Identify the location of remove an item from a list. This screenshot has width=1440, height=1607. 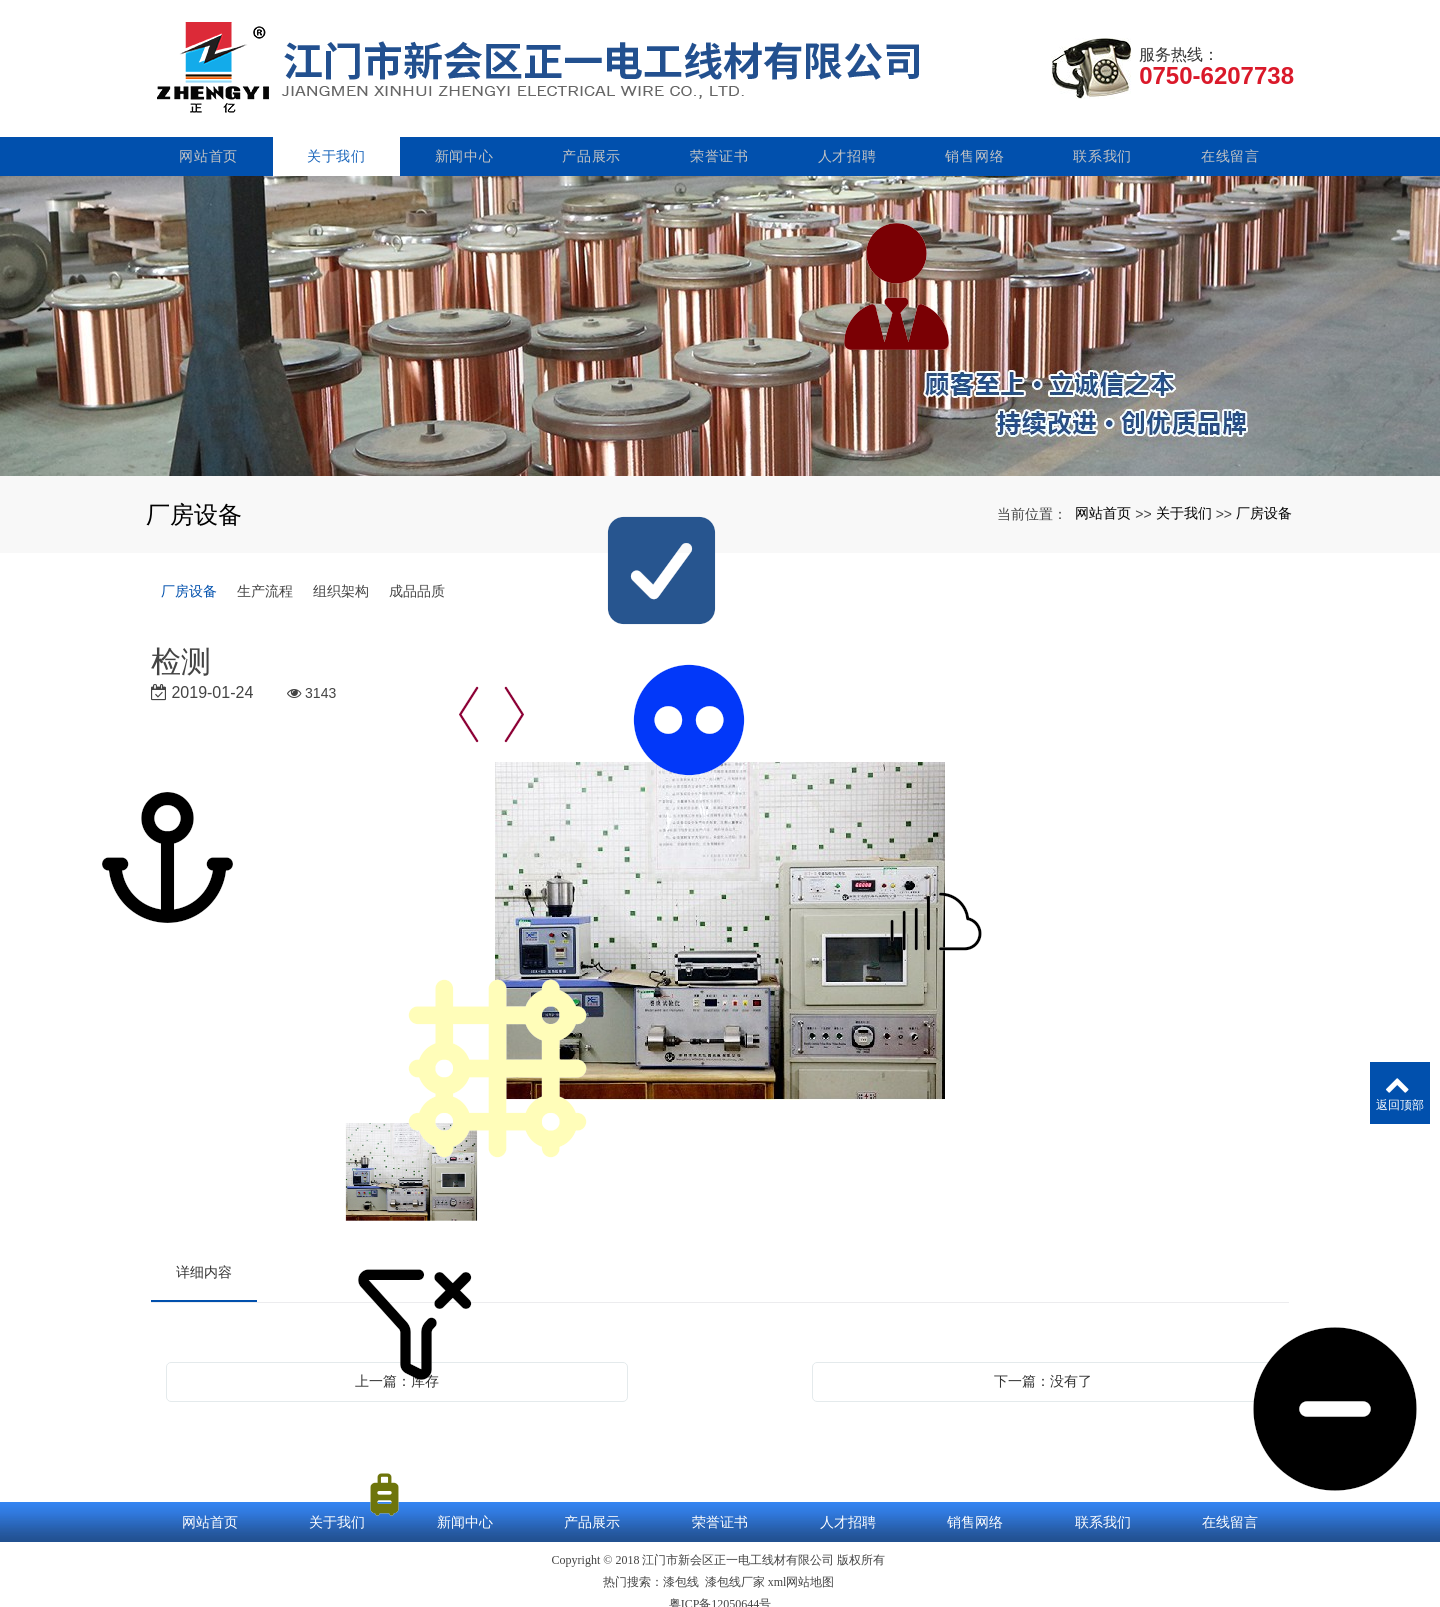
(1335, 1409).